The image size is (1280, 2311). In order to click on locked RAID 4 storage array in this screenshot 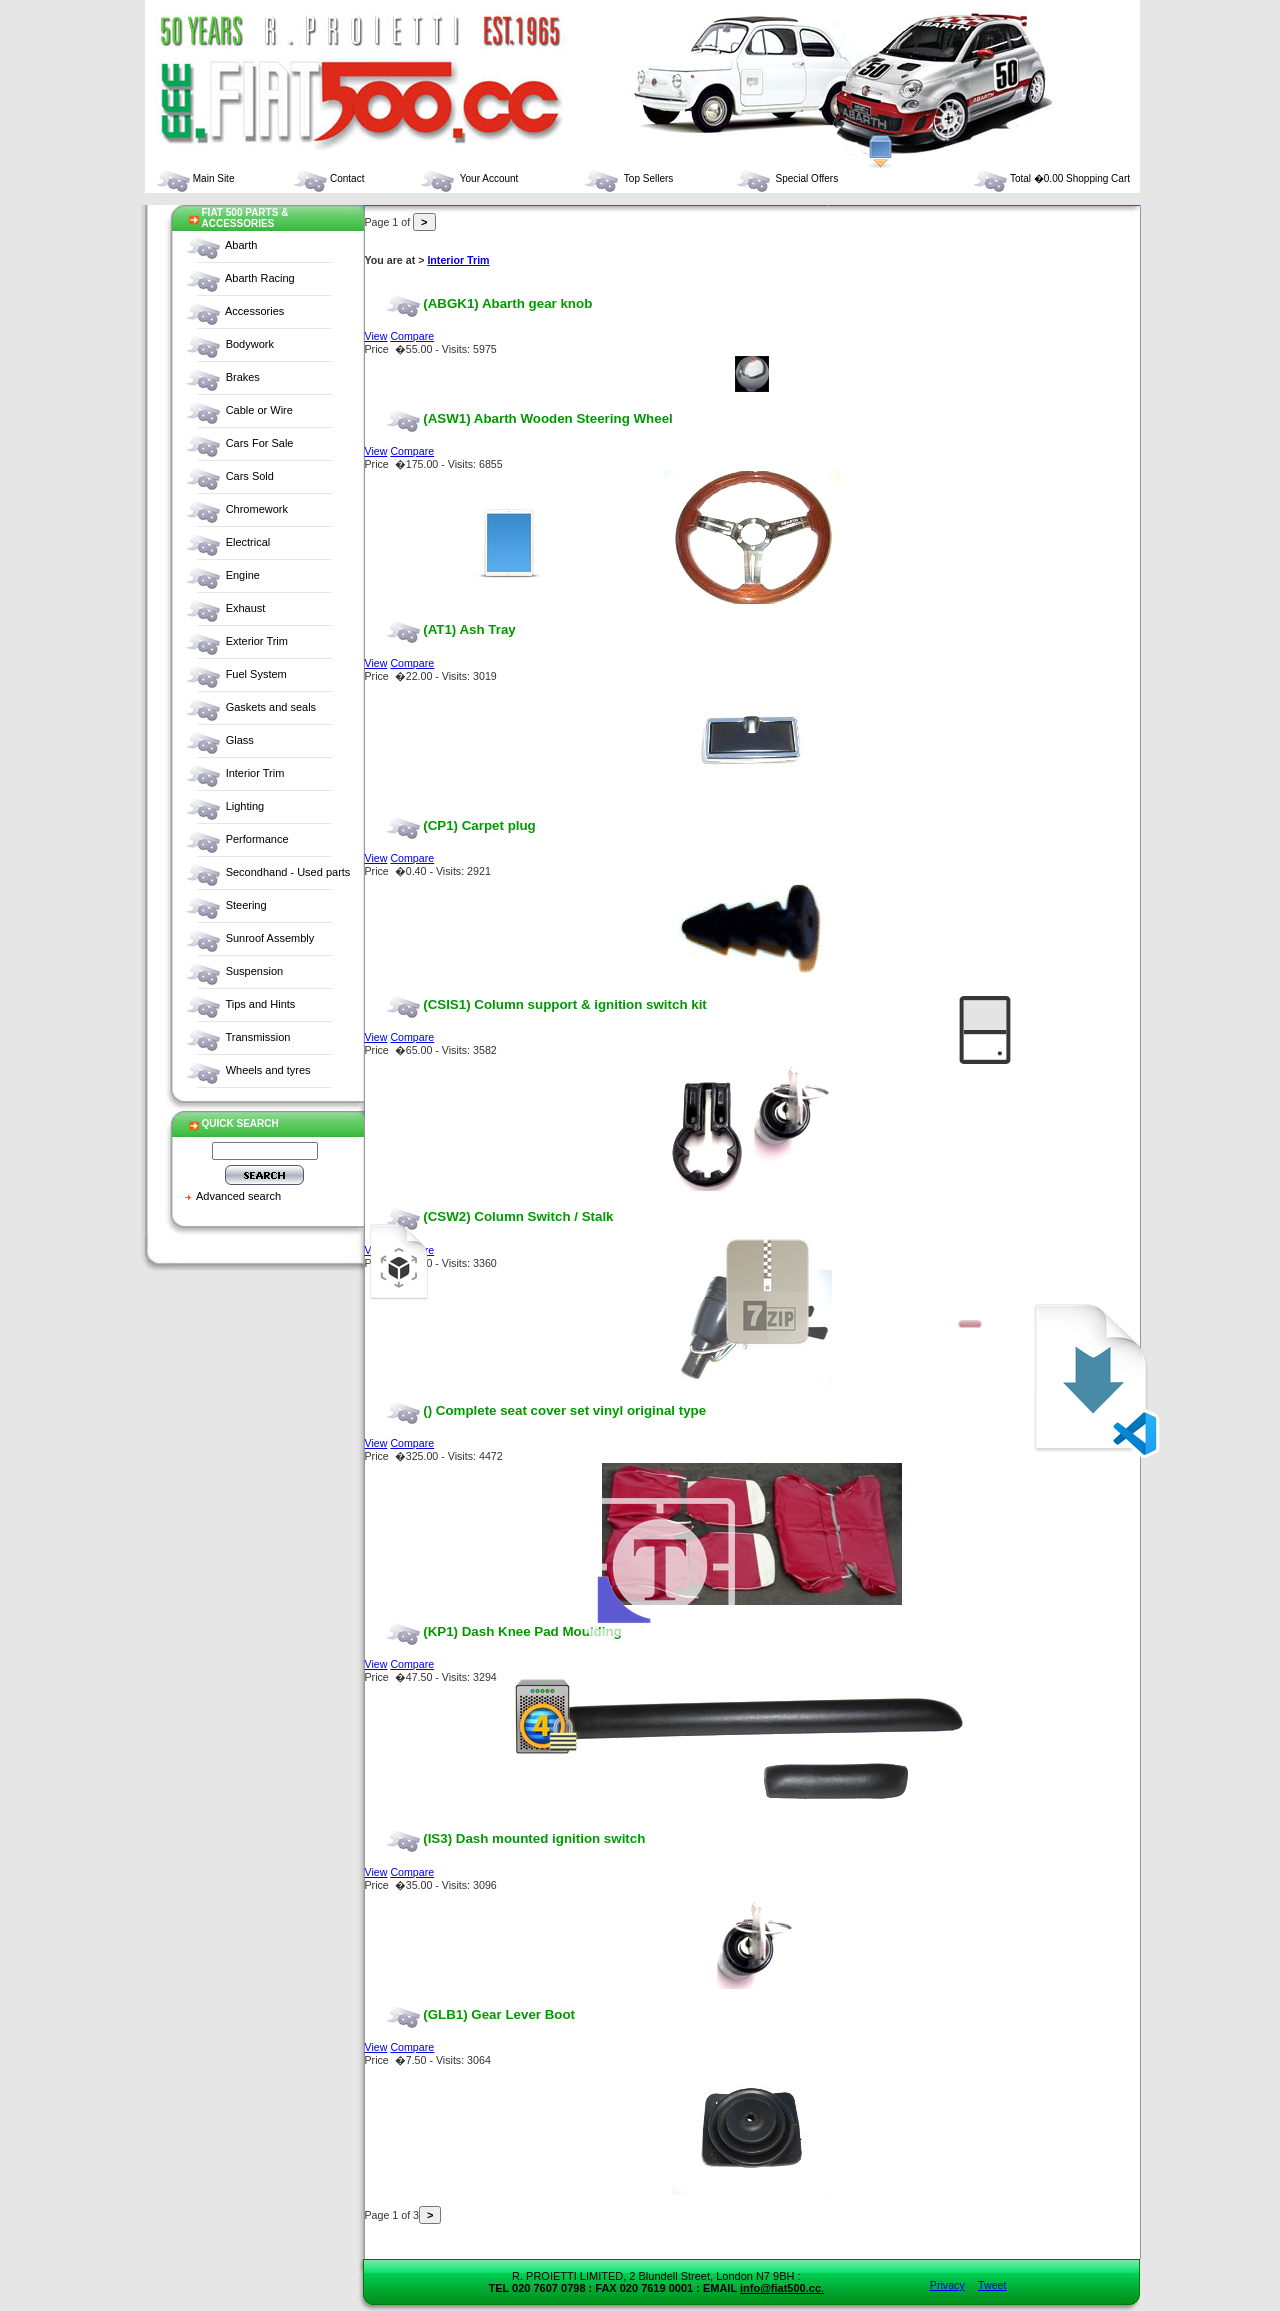, I will do `click(542, 1716)`.